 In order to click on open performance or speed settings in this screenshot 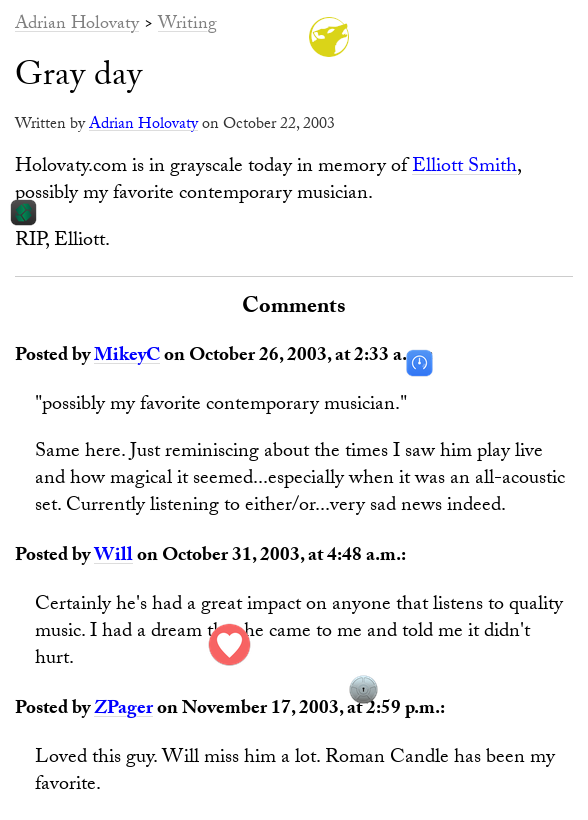, I will do `click(419, 363)`.